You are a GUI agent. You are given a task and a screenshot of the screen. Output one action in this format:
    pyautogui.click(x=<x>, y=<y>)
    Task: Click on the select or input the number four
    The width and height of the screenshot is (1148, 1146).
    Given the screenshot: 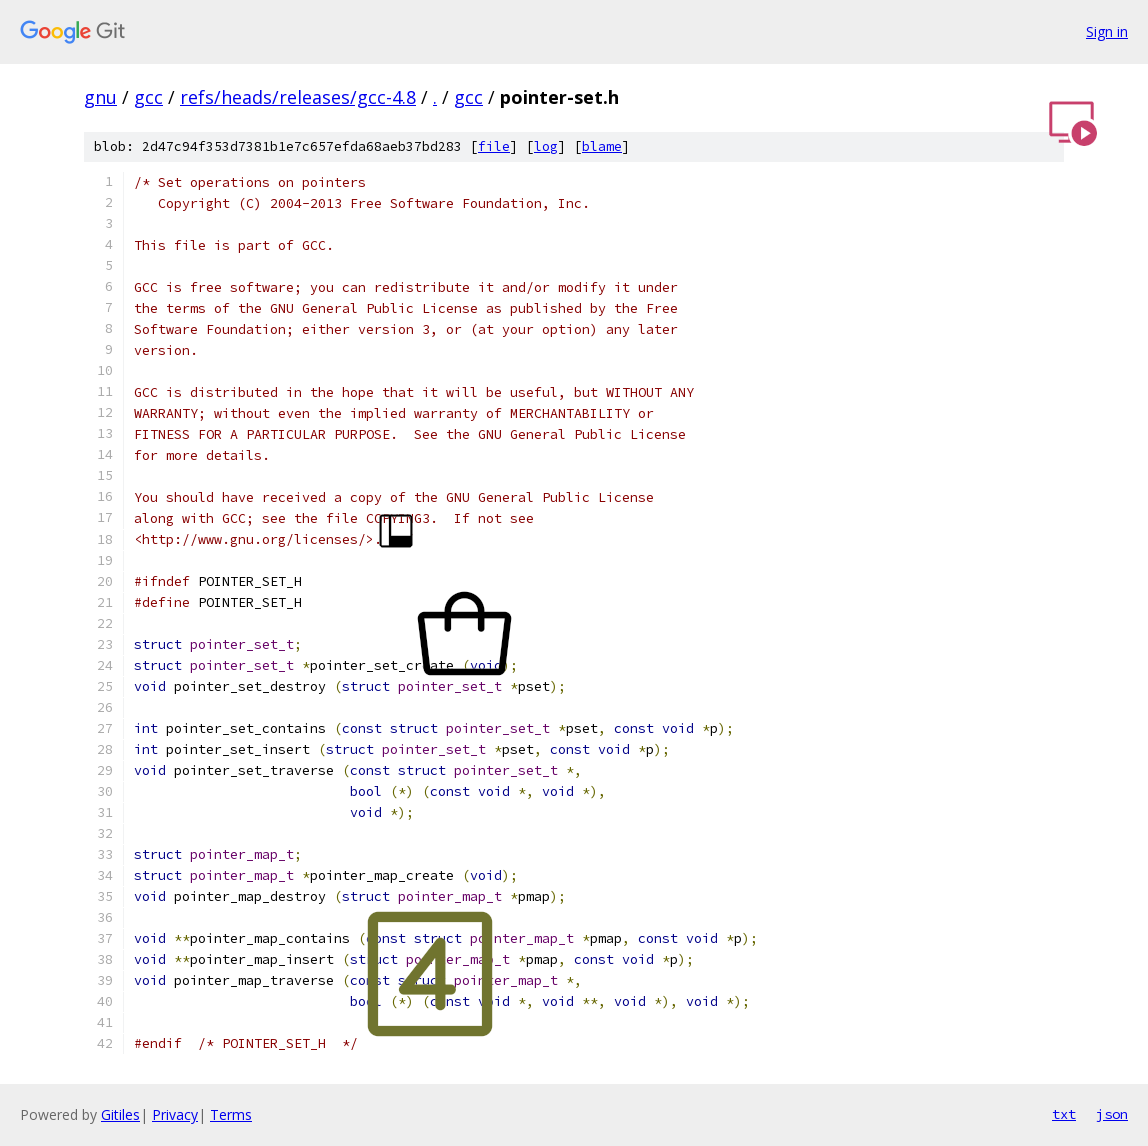 What is the action you would take?
    pyautogui.click(x=430, y=974)
    